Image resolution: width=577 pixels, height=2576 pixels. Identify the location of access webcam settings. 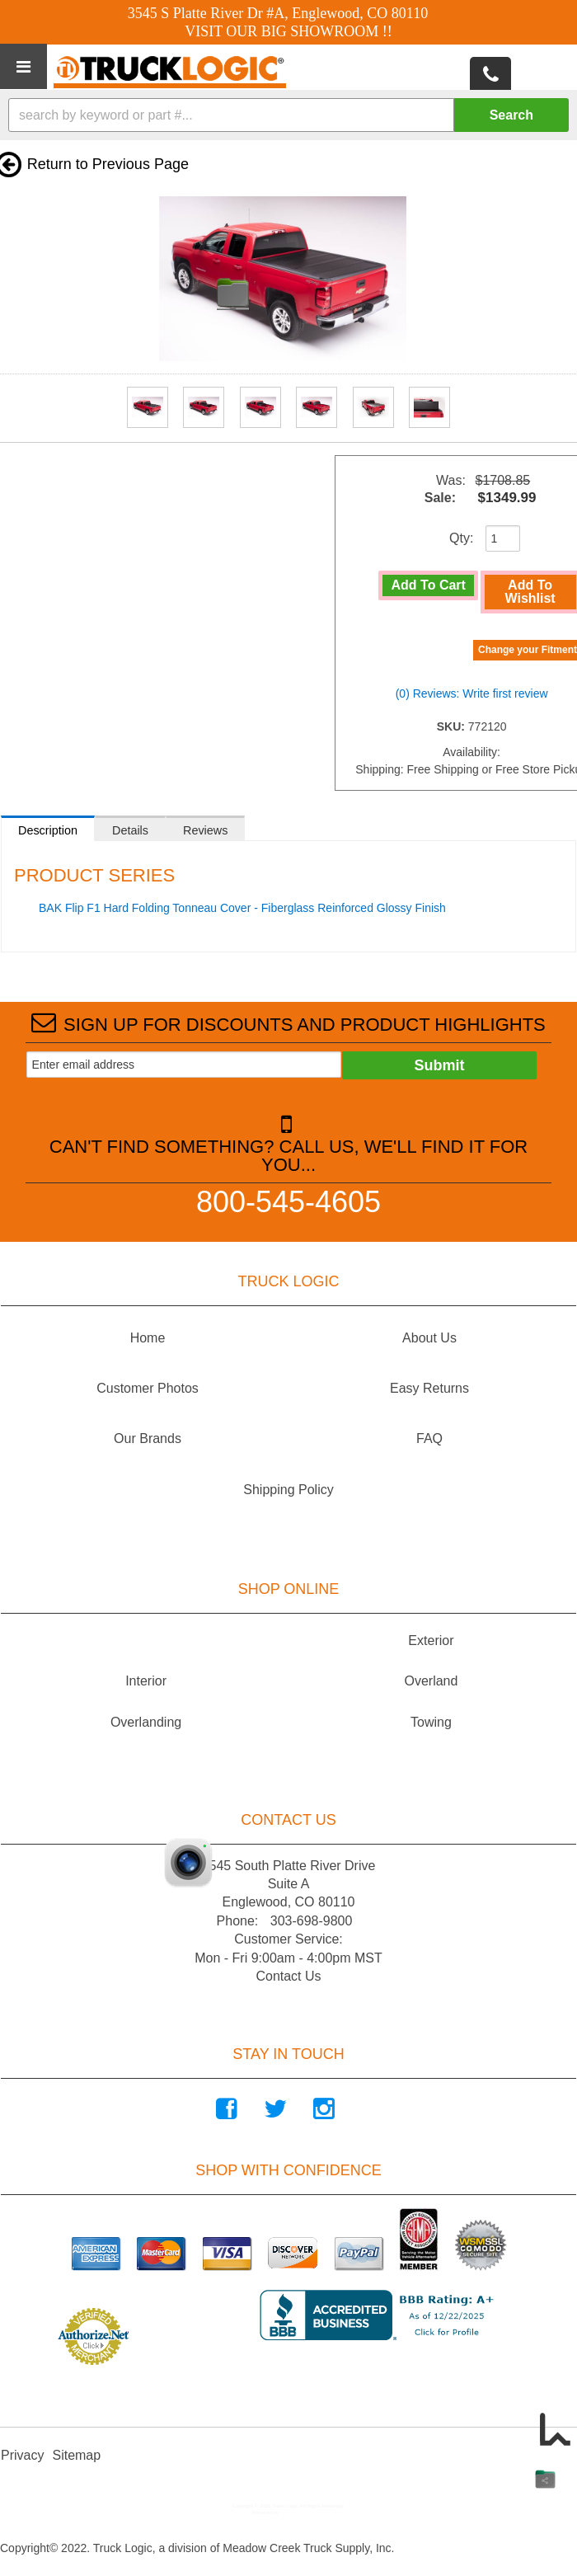
(188, 1862).